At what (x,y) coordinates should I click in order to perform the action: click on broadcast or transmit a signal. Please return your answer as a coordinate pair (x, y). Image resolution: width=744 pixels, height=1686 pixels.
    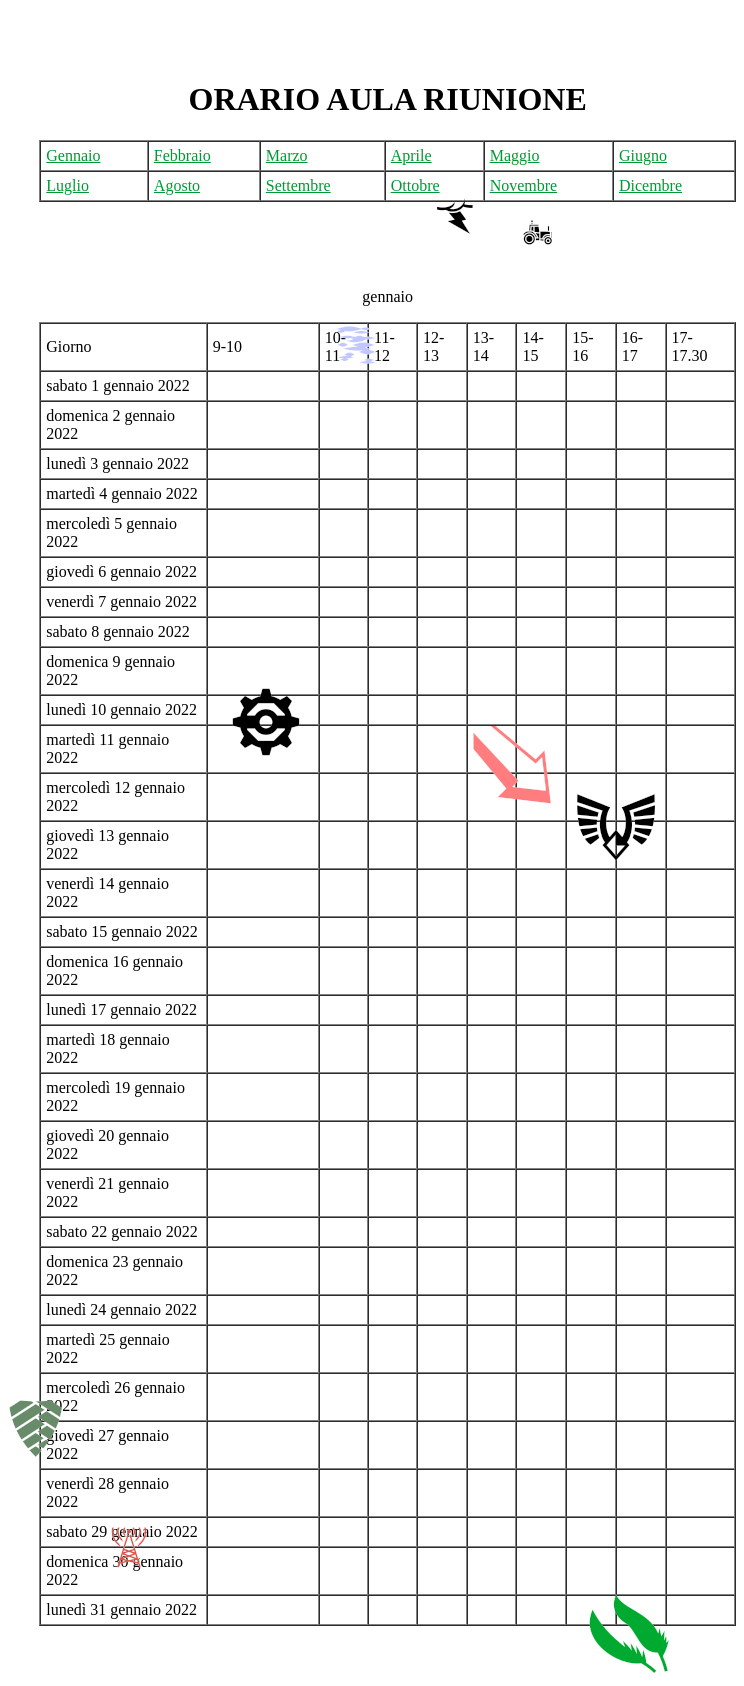
    Looking at the image, I should click on (129, 1548).